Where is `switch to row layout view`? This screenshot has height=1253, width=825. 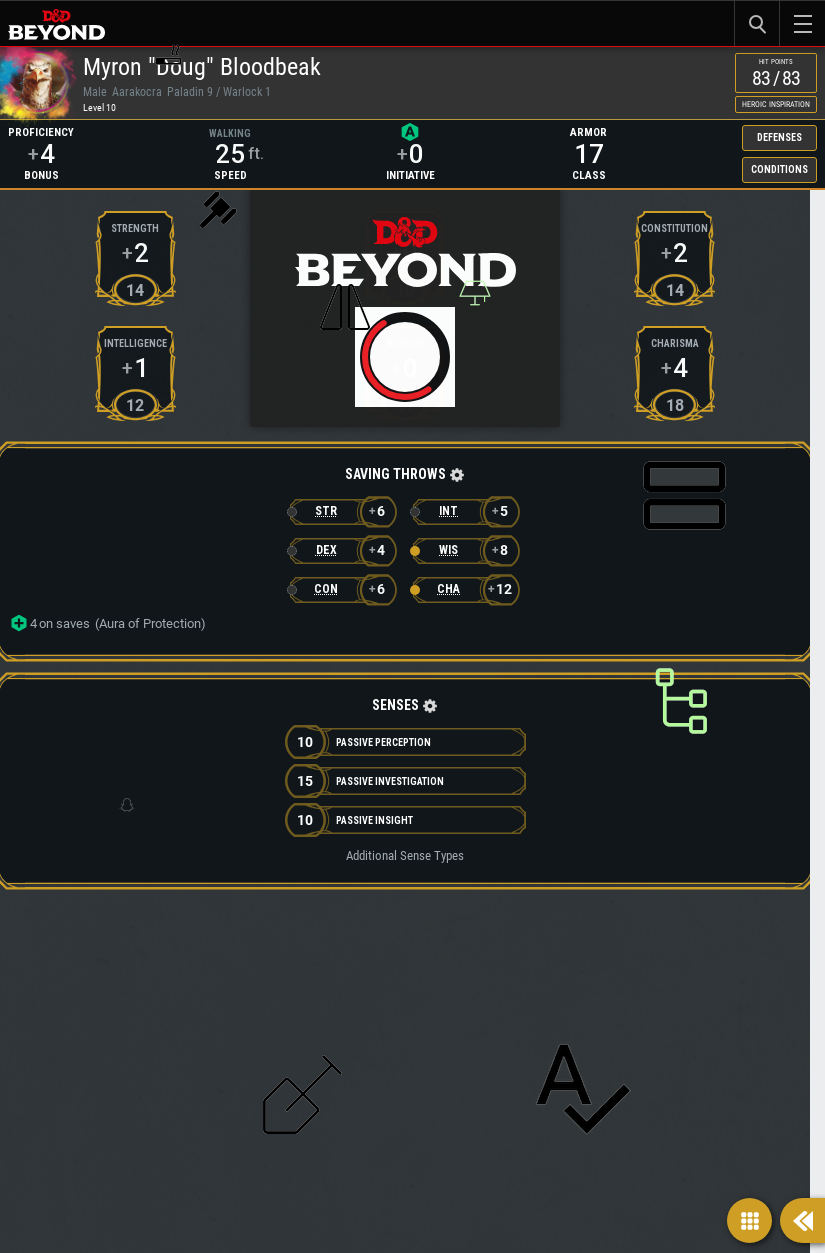
switch to row layout view is located at coordinates (684, 495).